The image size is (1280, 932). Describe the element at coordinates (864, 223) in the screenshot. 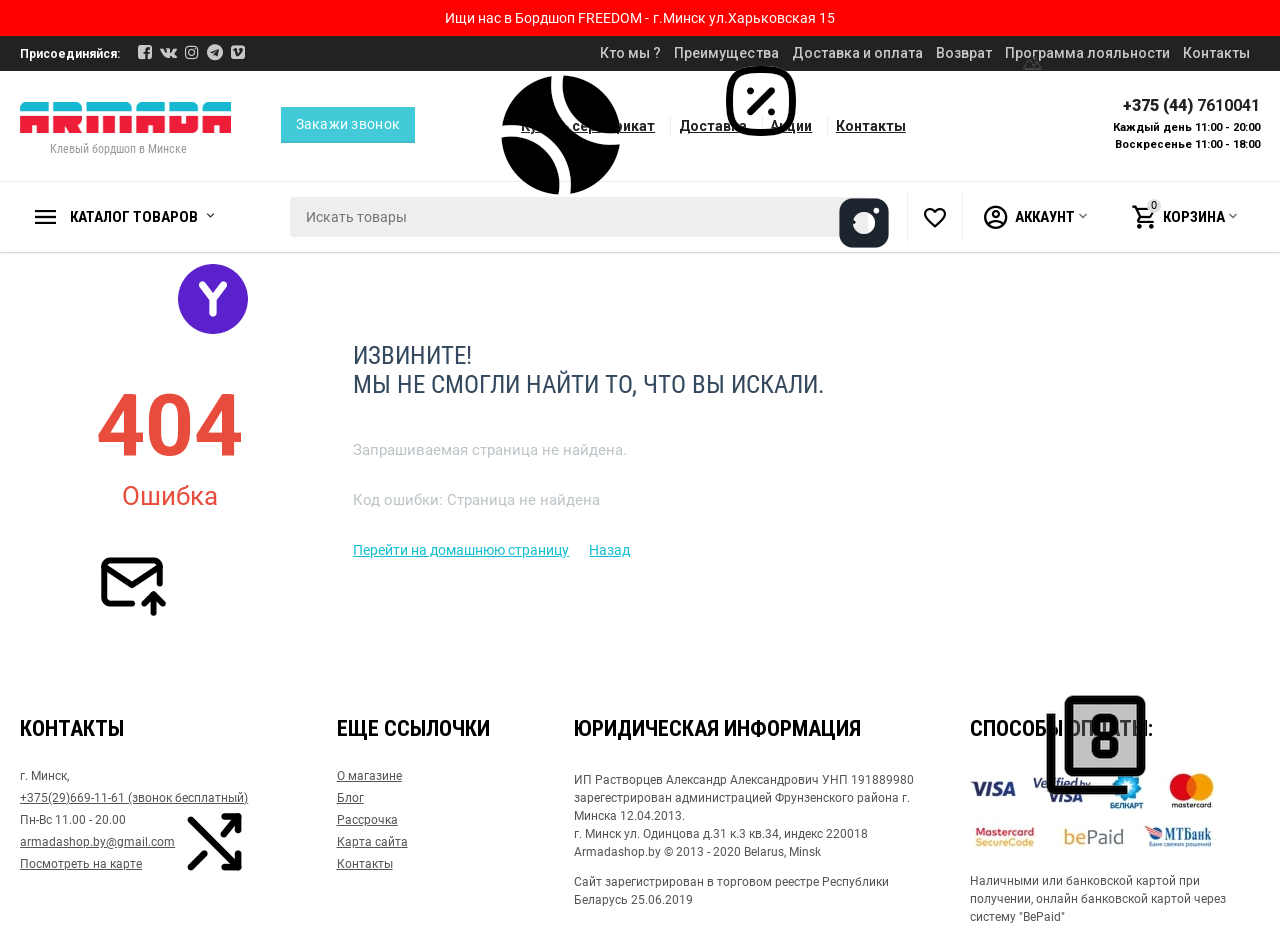

I see `open instagram app` at that location.